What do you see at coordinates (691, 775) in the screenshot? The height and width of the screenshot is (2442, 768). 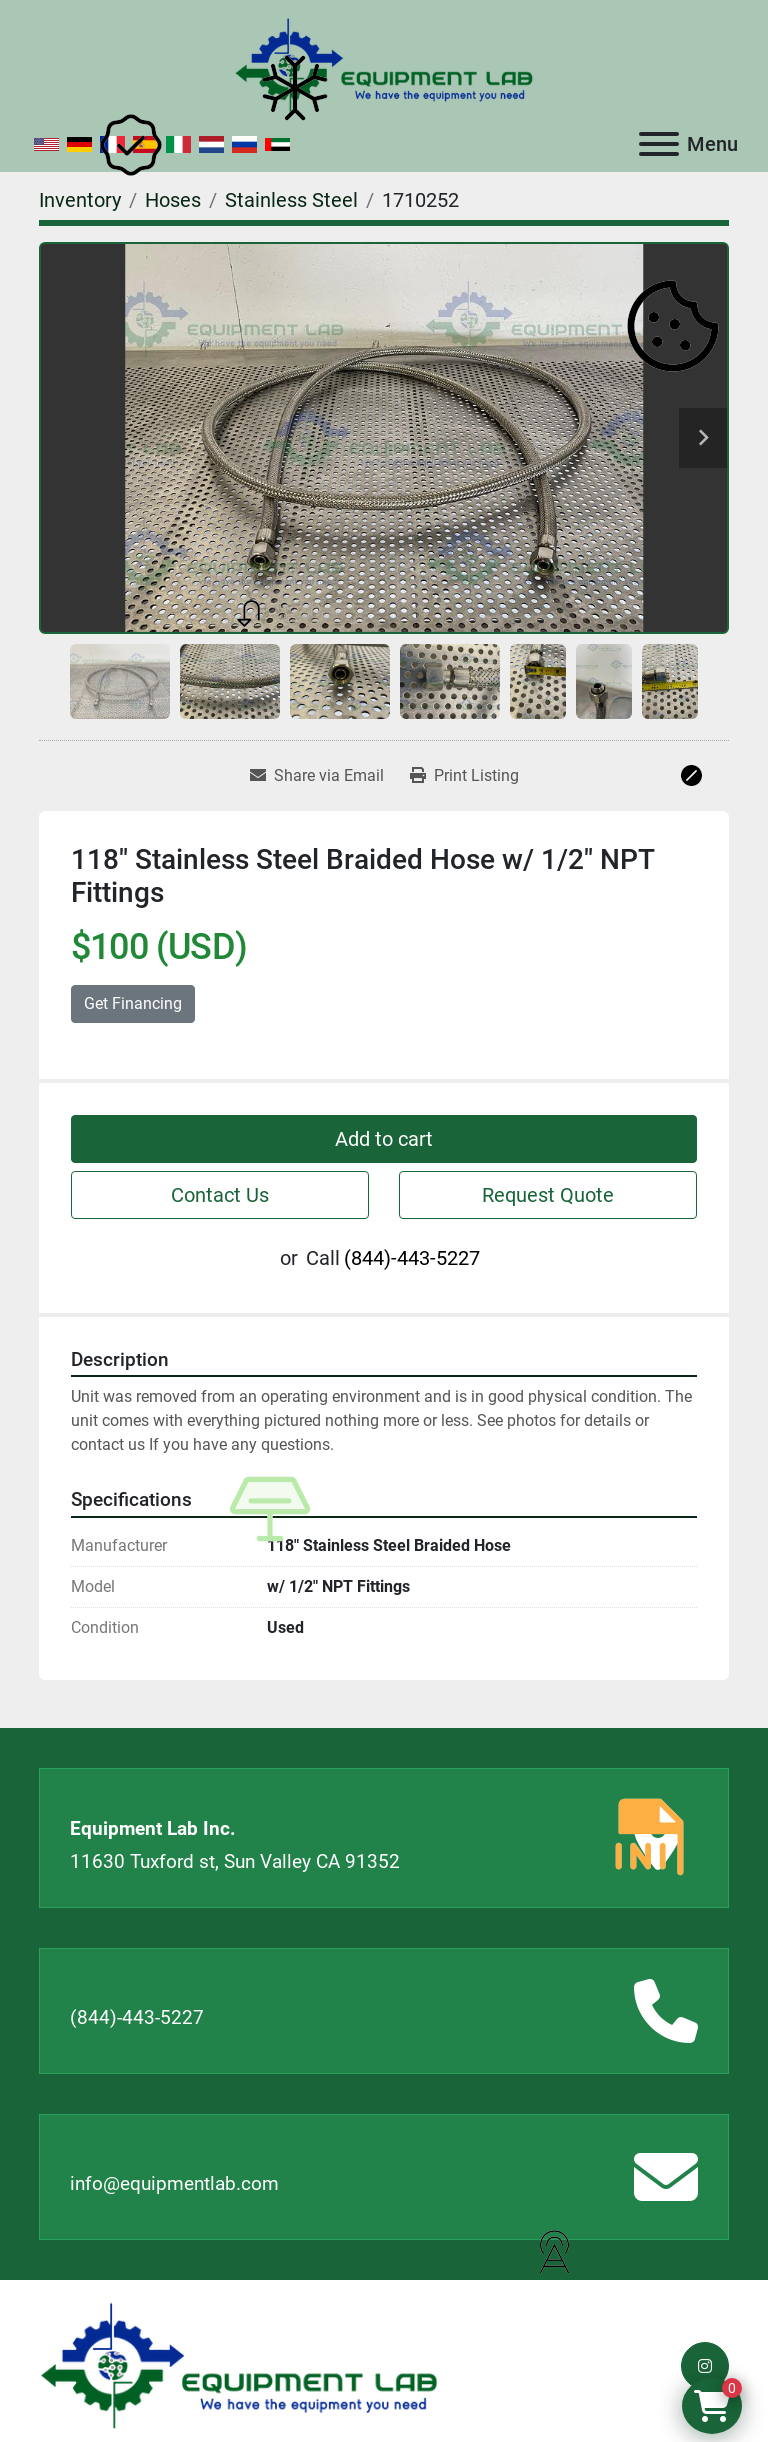 I see `skip or bypass a step in a workflow` at bounding box center [691, 775].